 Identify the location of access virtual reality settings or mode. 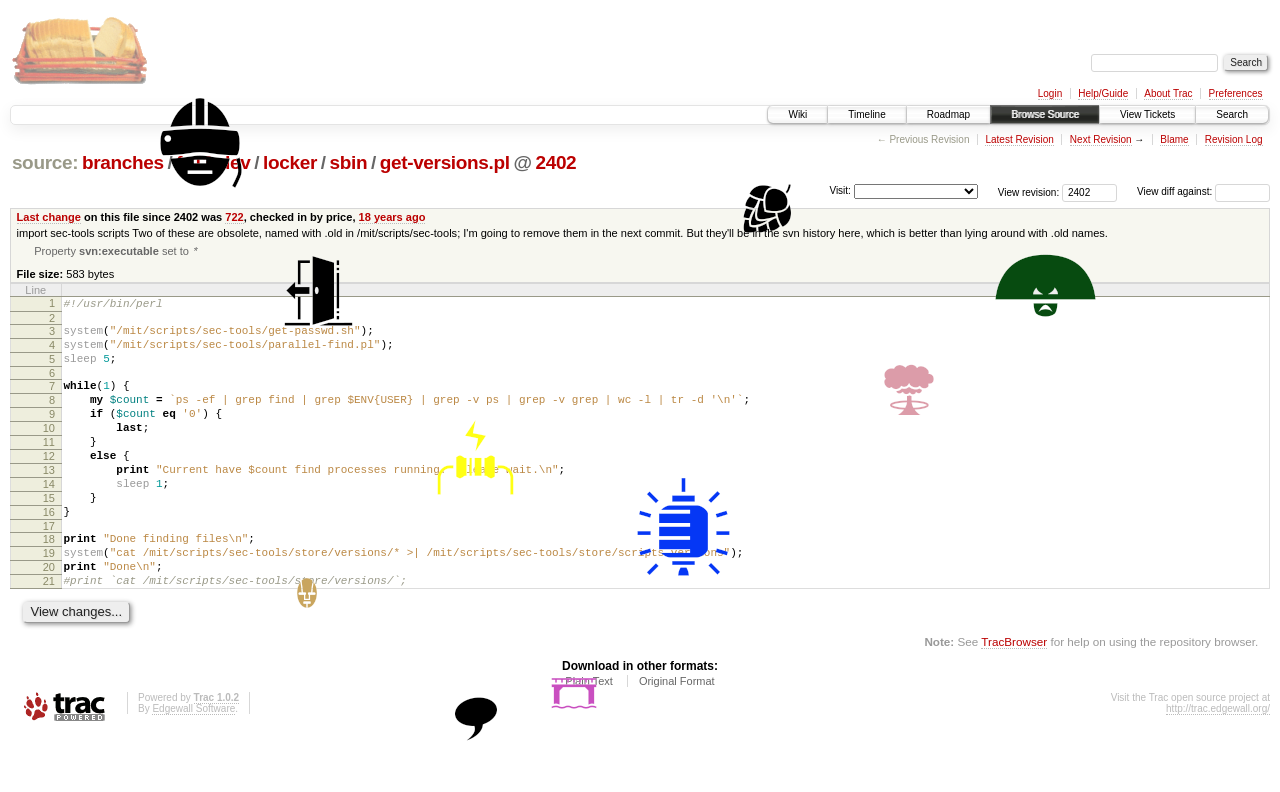
(200, 142).